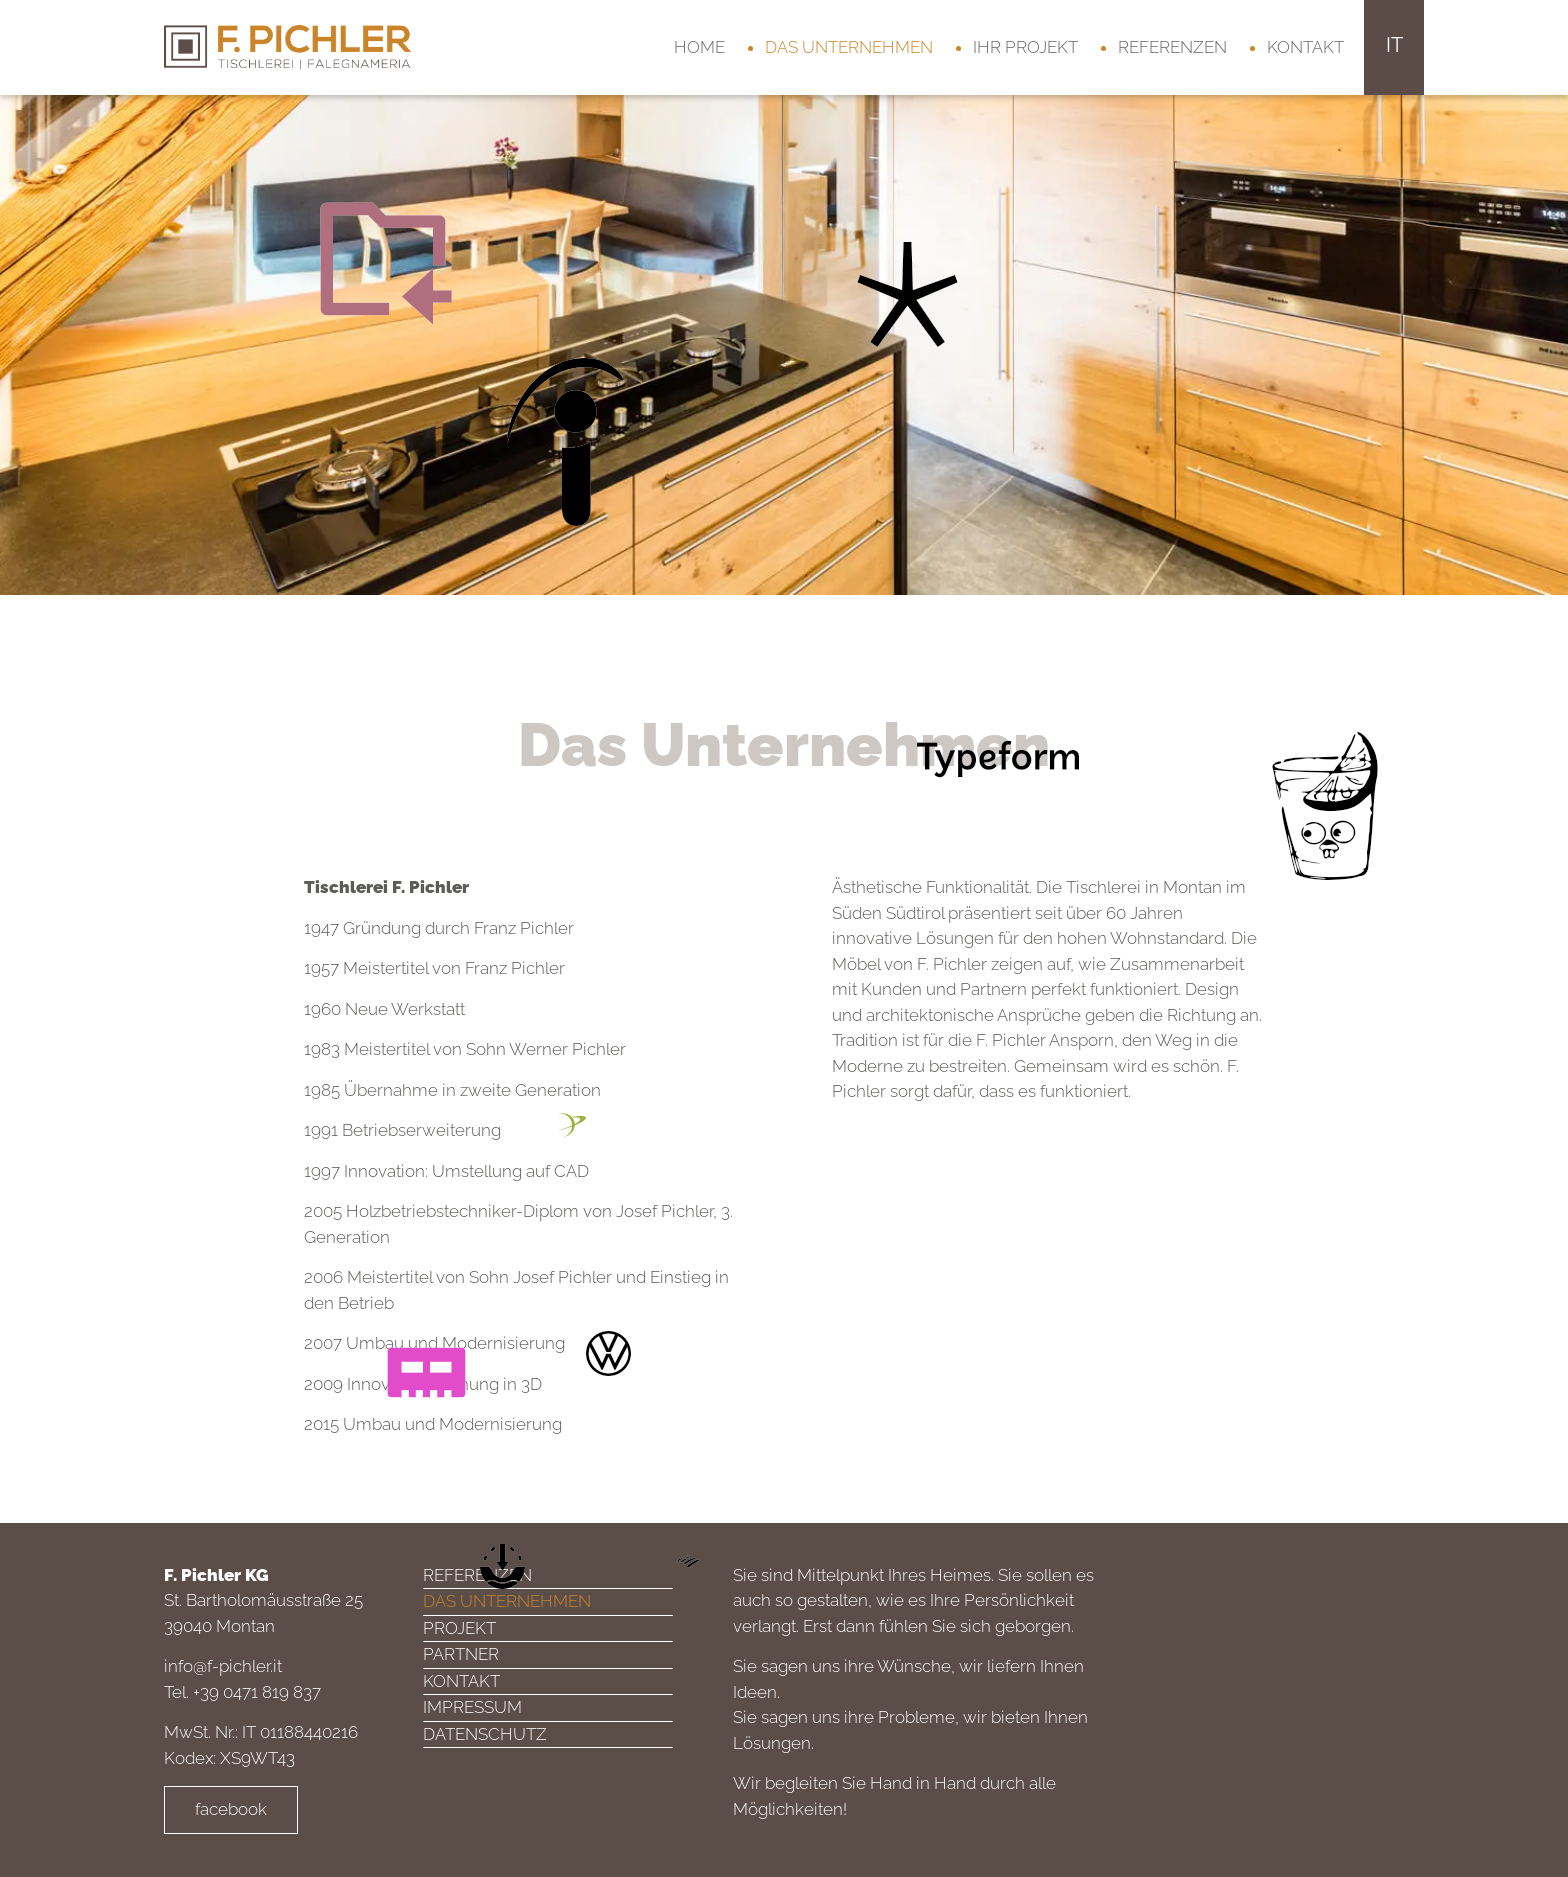 The height and width of the screenshot is (1877, 1568). Describe the element at coordinates (907, 294) in the screenshot. I see `advent of code logo` at that location.